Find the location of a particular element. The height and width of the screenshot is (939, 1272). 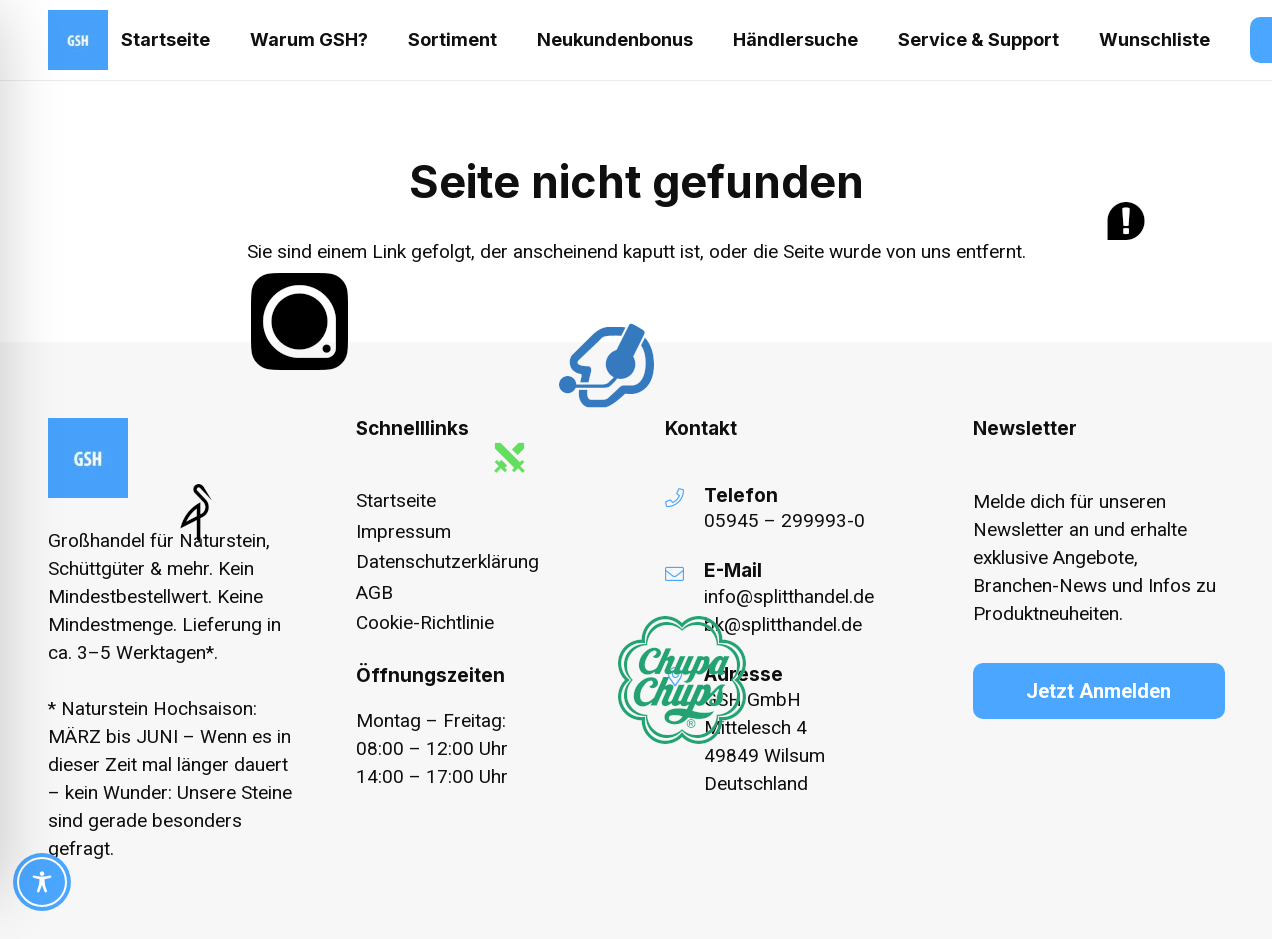

minio object storage service logo is located at coordinates (196, 514).